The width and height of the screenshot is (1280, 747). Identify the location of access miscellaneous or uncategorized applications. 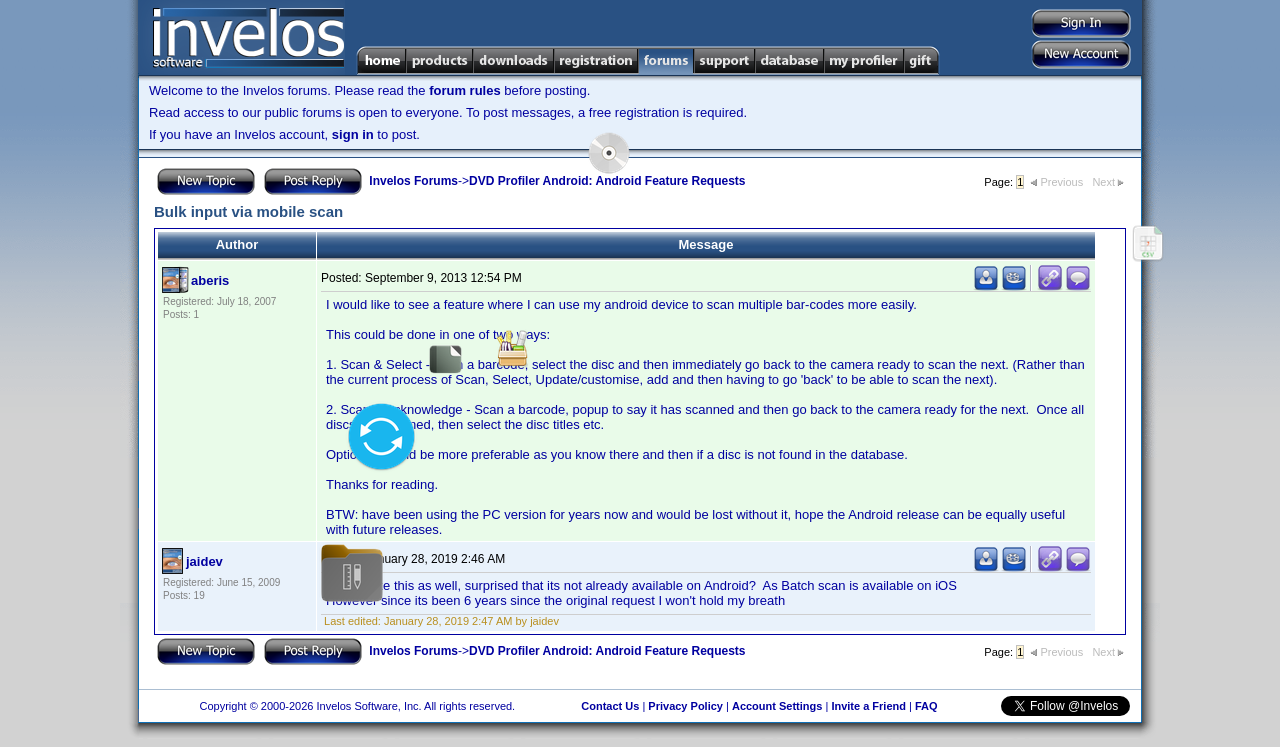
(513, 349).